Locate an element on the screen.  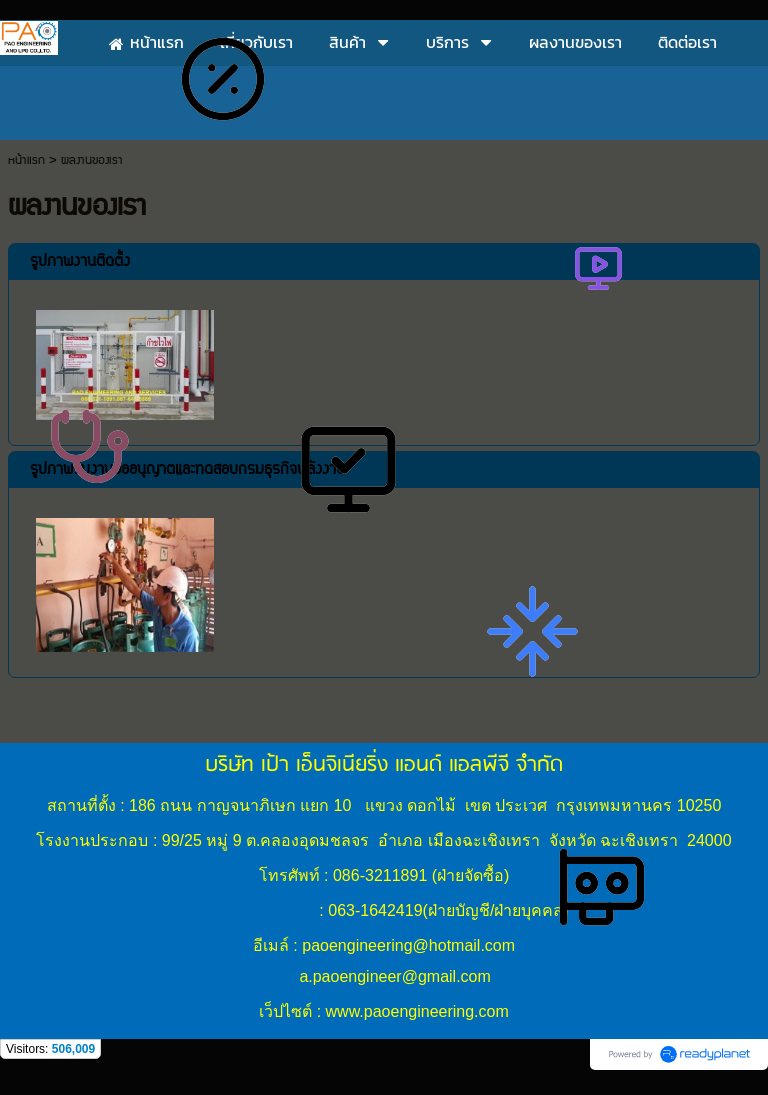
access health or medical features is located at coordinates (90, 448).